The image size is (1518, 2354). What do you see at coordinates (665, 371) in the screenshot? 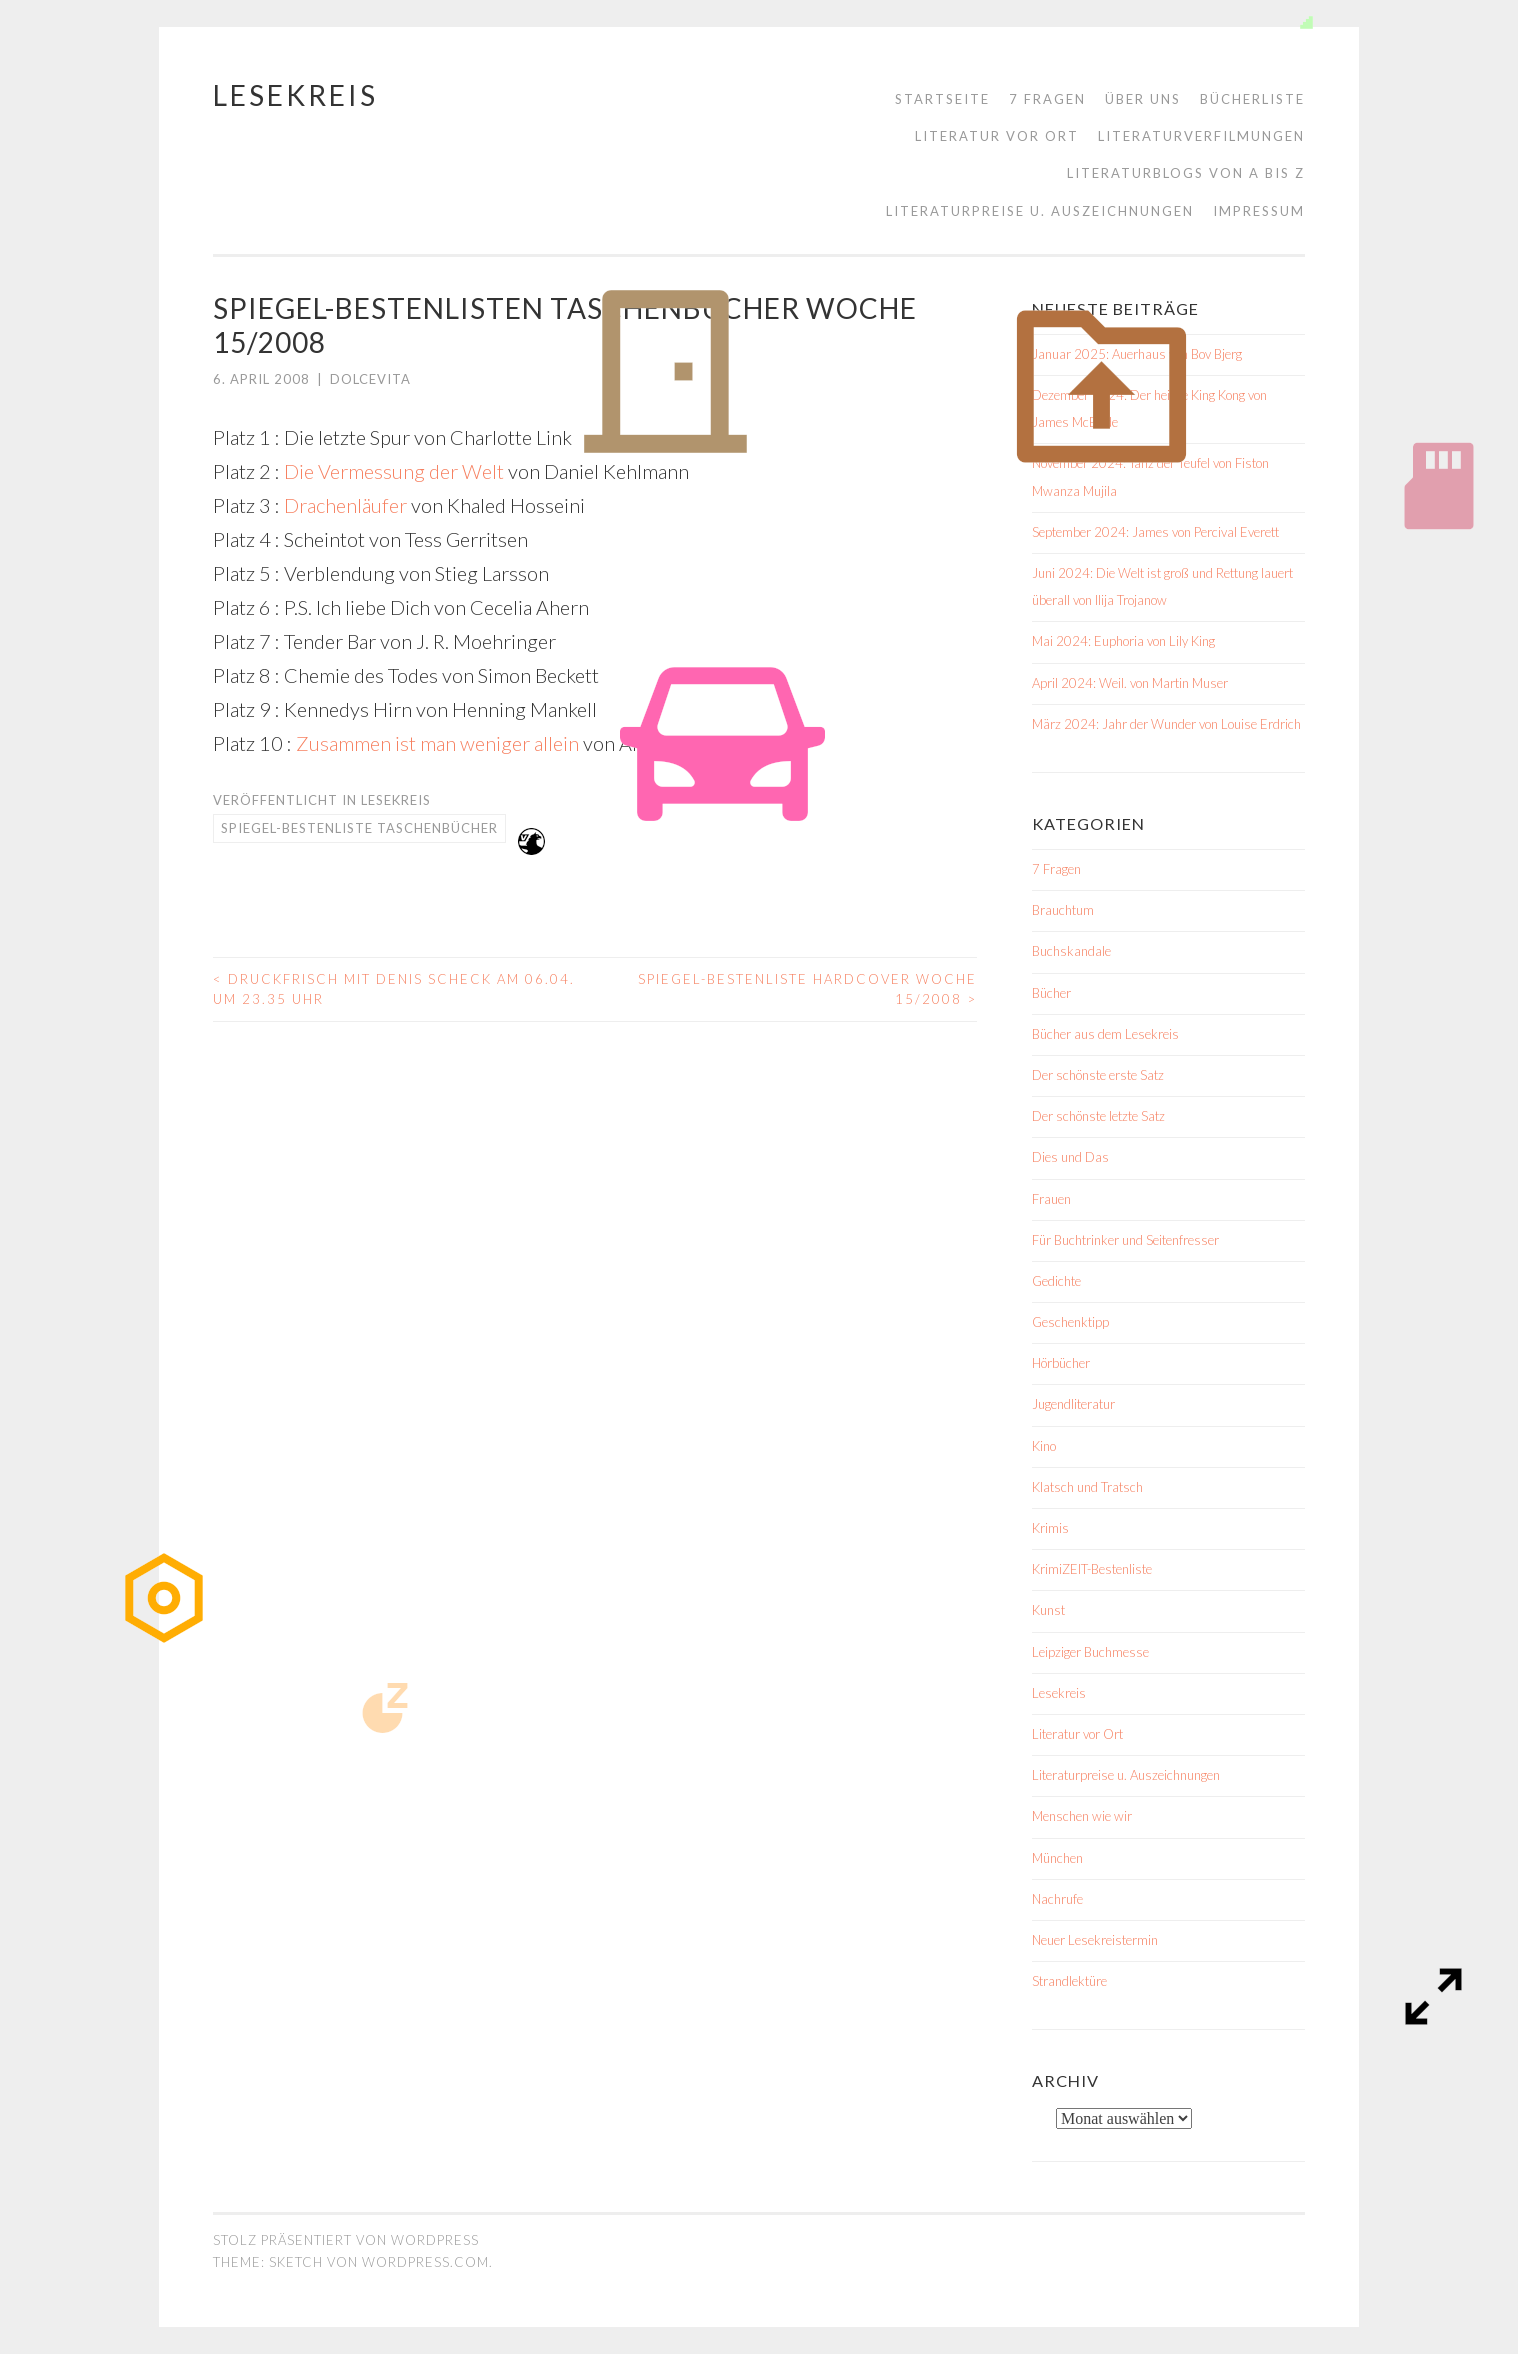
I see `exit or log out of the application` at bounding box center [665, 371].